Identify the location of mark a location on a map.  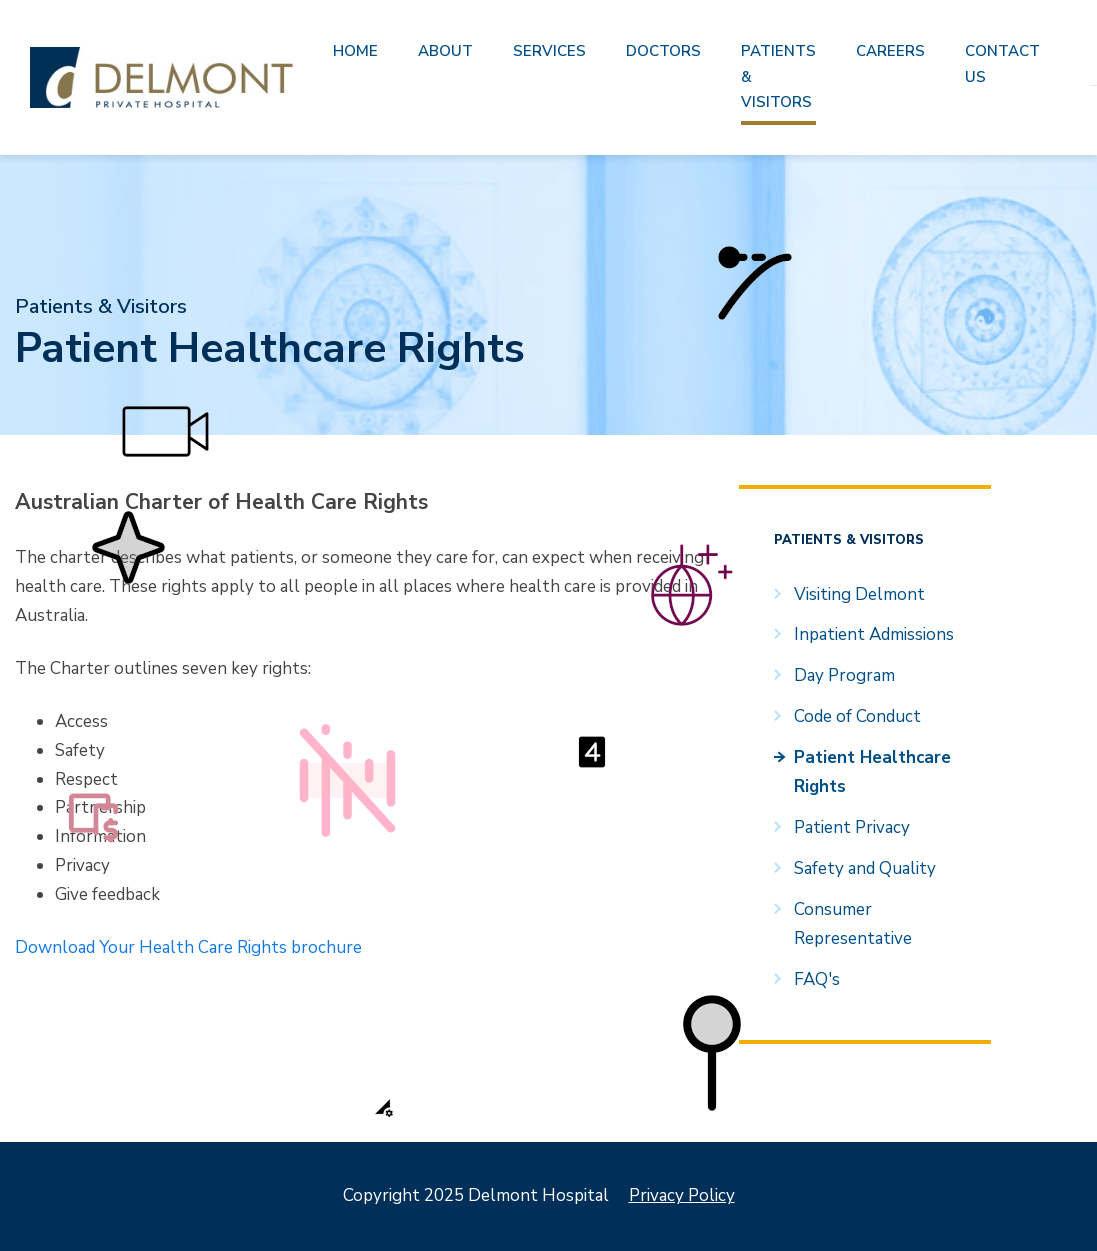
(712, 1053).